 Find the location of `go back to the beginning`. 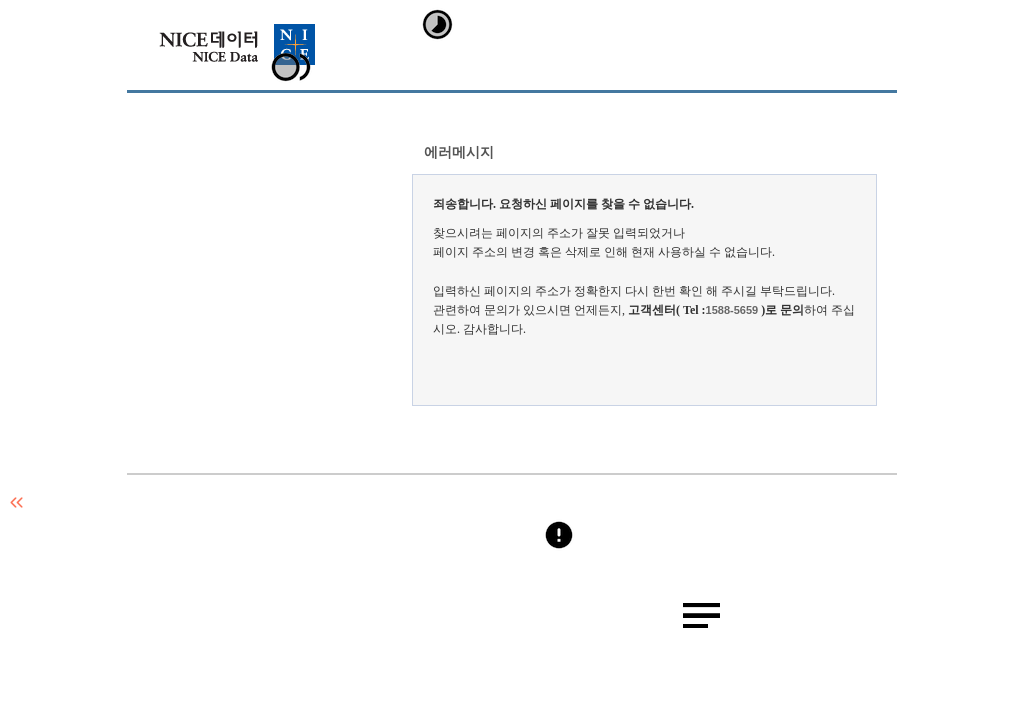

go back to the beginning is located at coordinates (16, 502).